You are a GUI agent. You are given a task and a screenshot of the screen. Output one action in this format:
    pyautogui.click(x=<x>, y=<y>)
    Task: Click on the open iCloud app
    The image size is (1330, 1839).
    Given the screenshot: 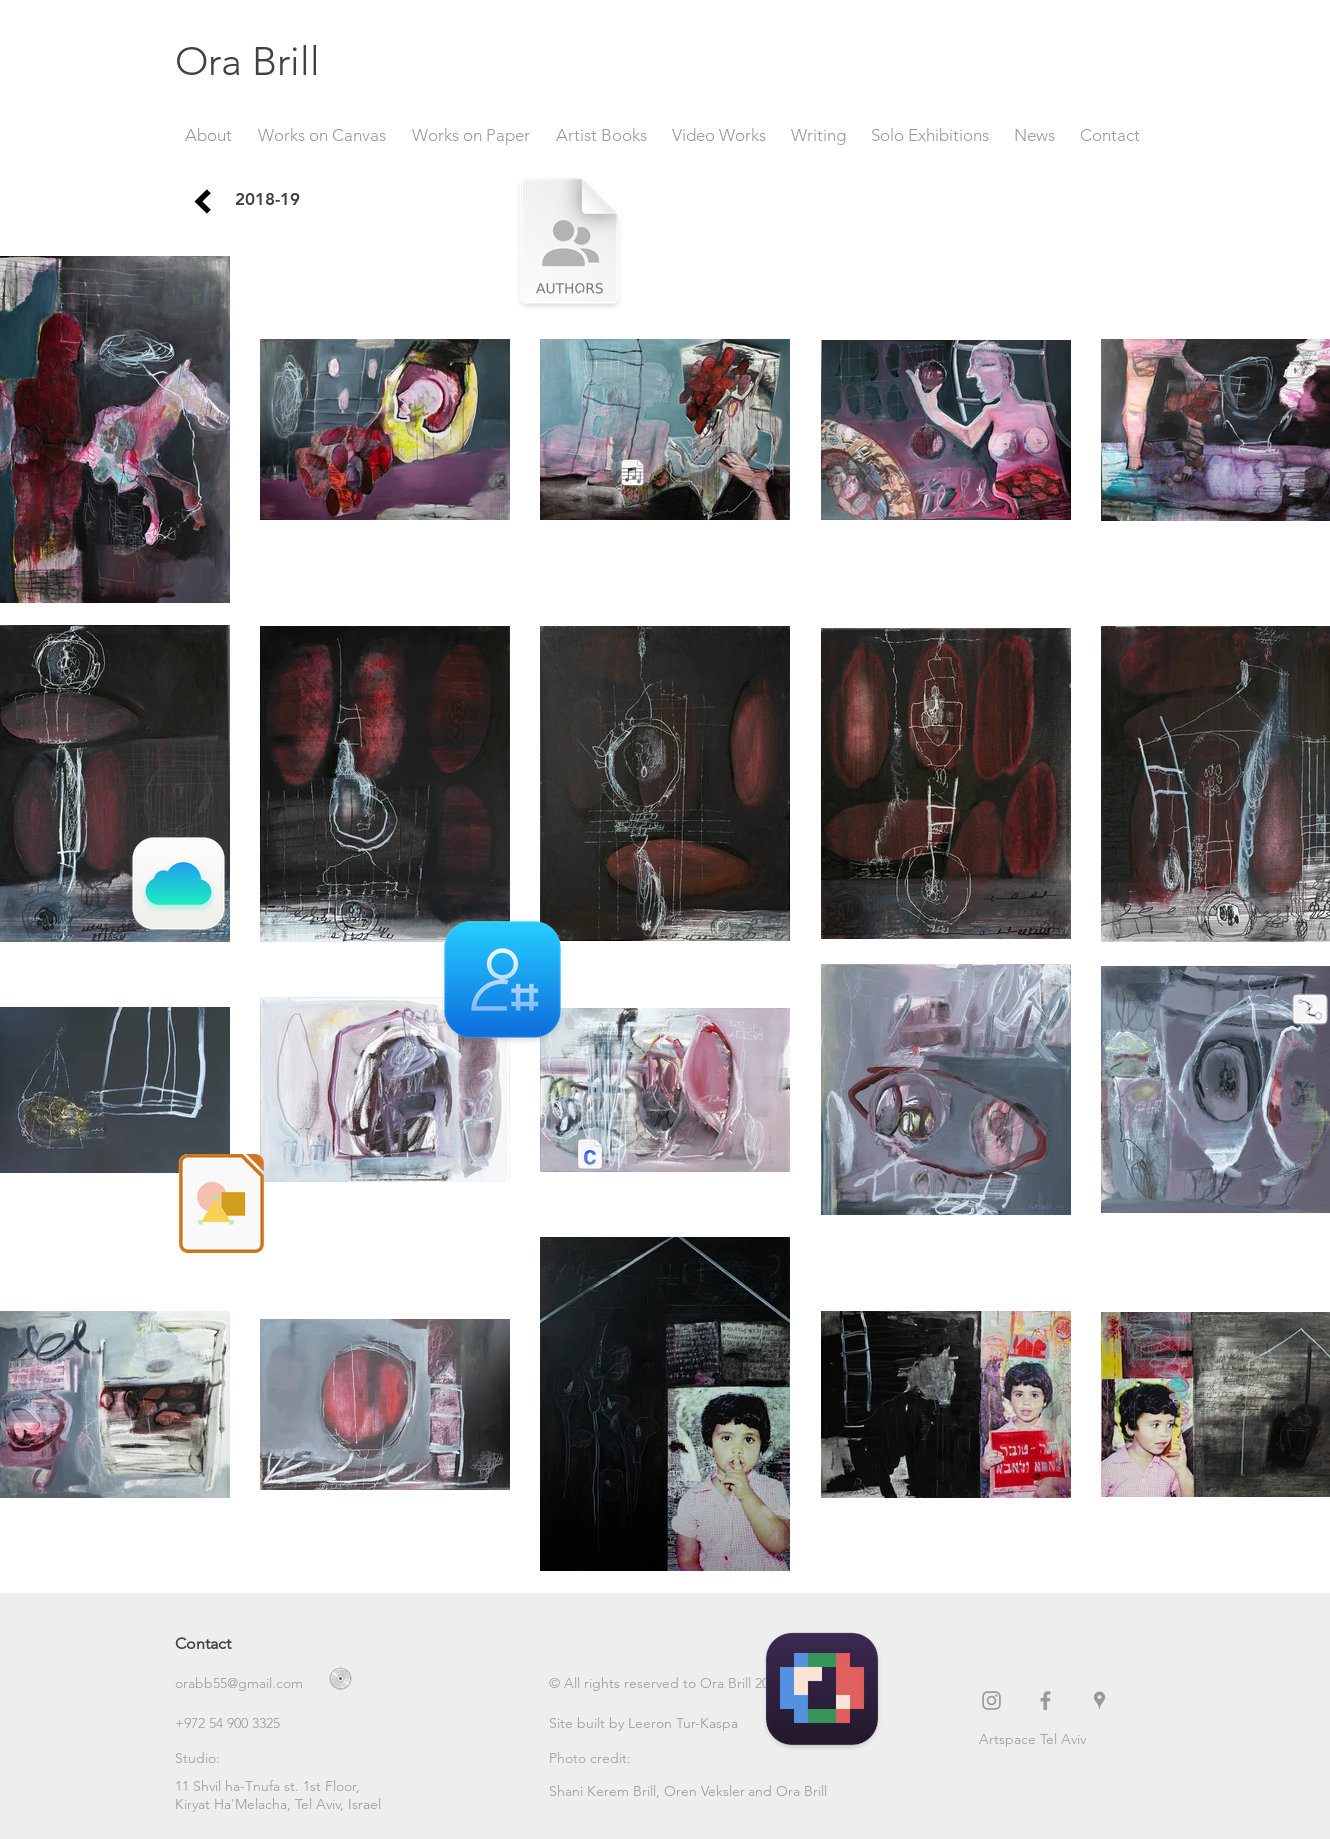 What is the action you would take?
    pyautogui.click(x=178, y=883)
    